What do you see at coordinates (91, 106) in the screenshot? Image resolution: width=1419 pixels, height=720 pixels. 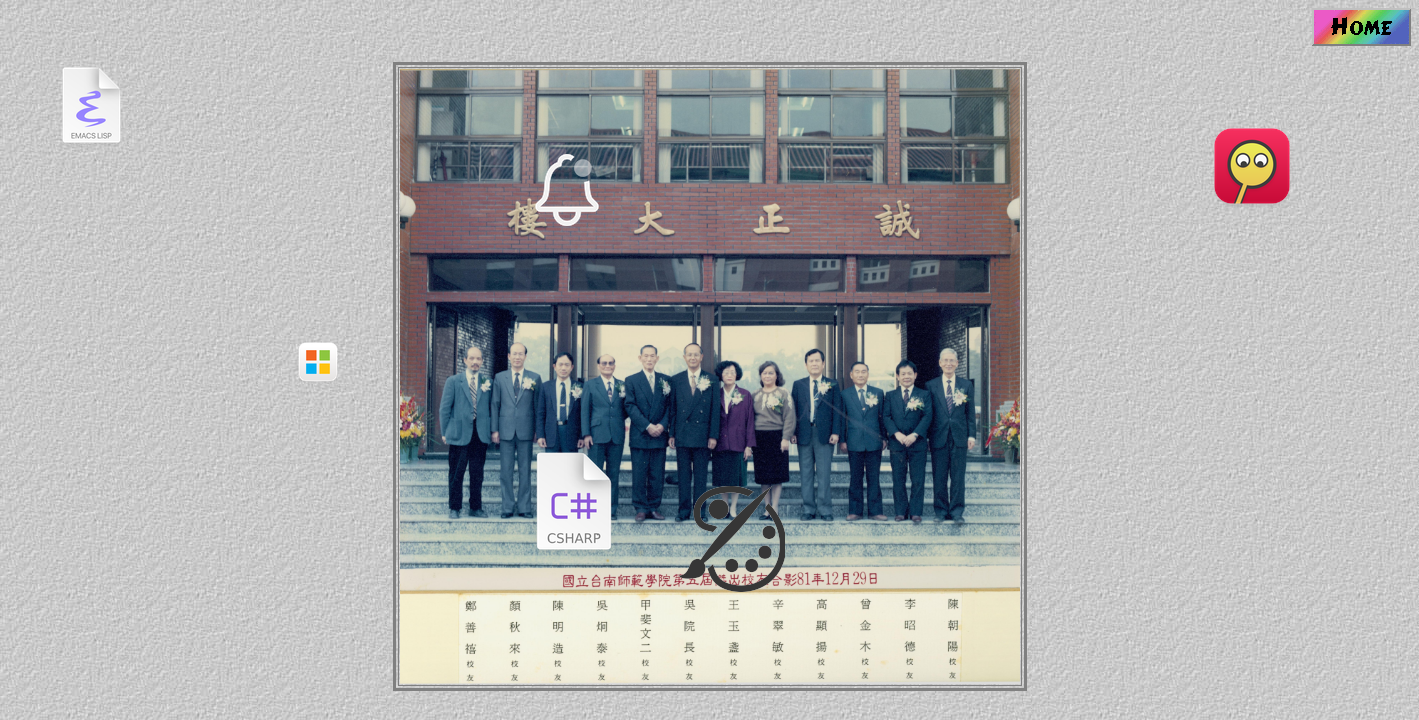 I see `an emacs lisp source code file` at bounding box center [91, 106].